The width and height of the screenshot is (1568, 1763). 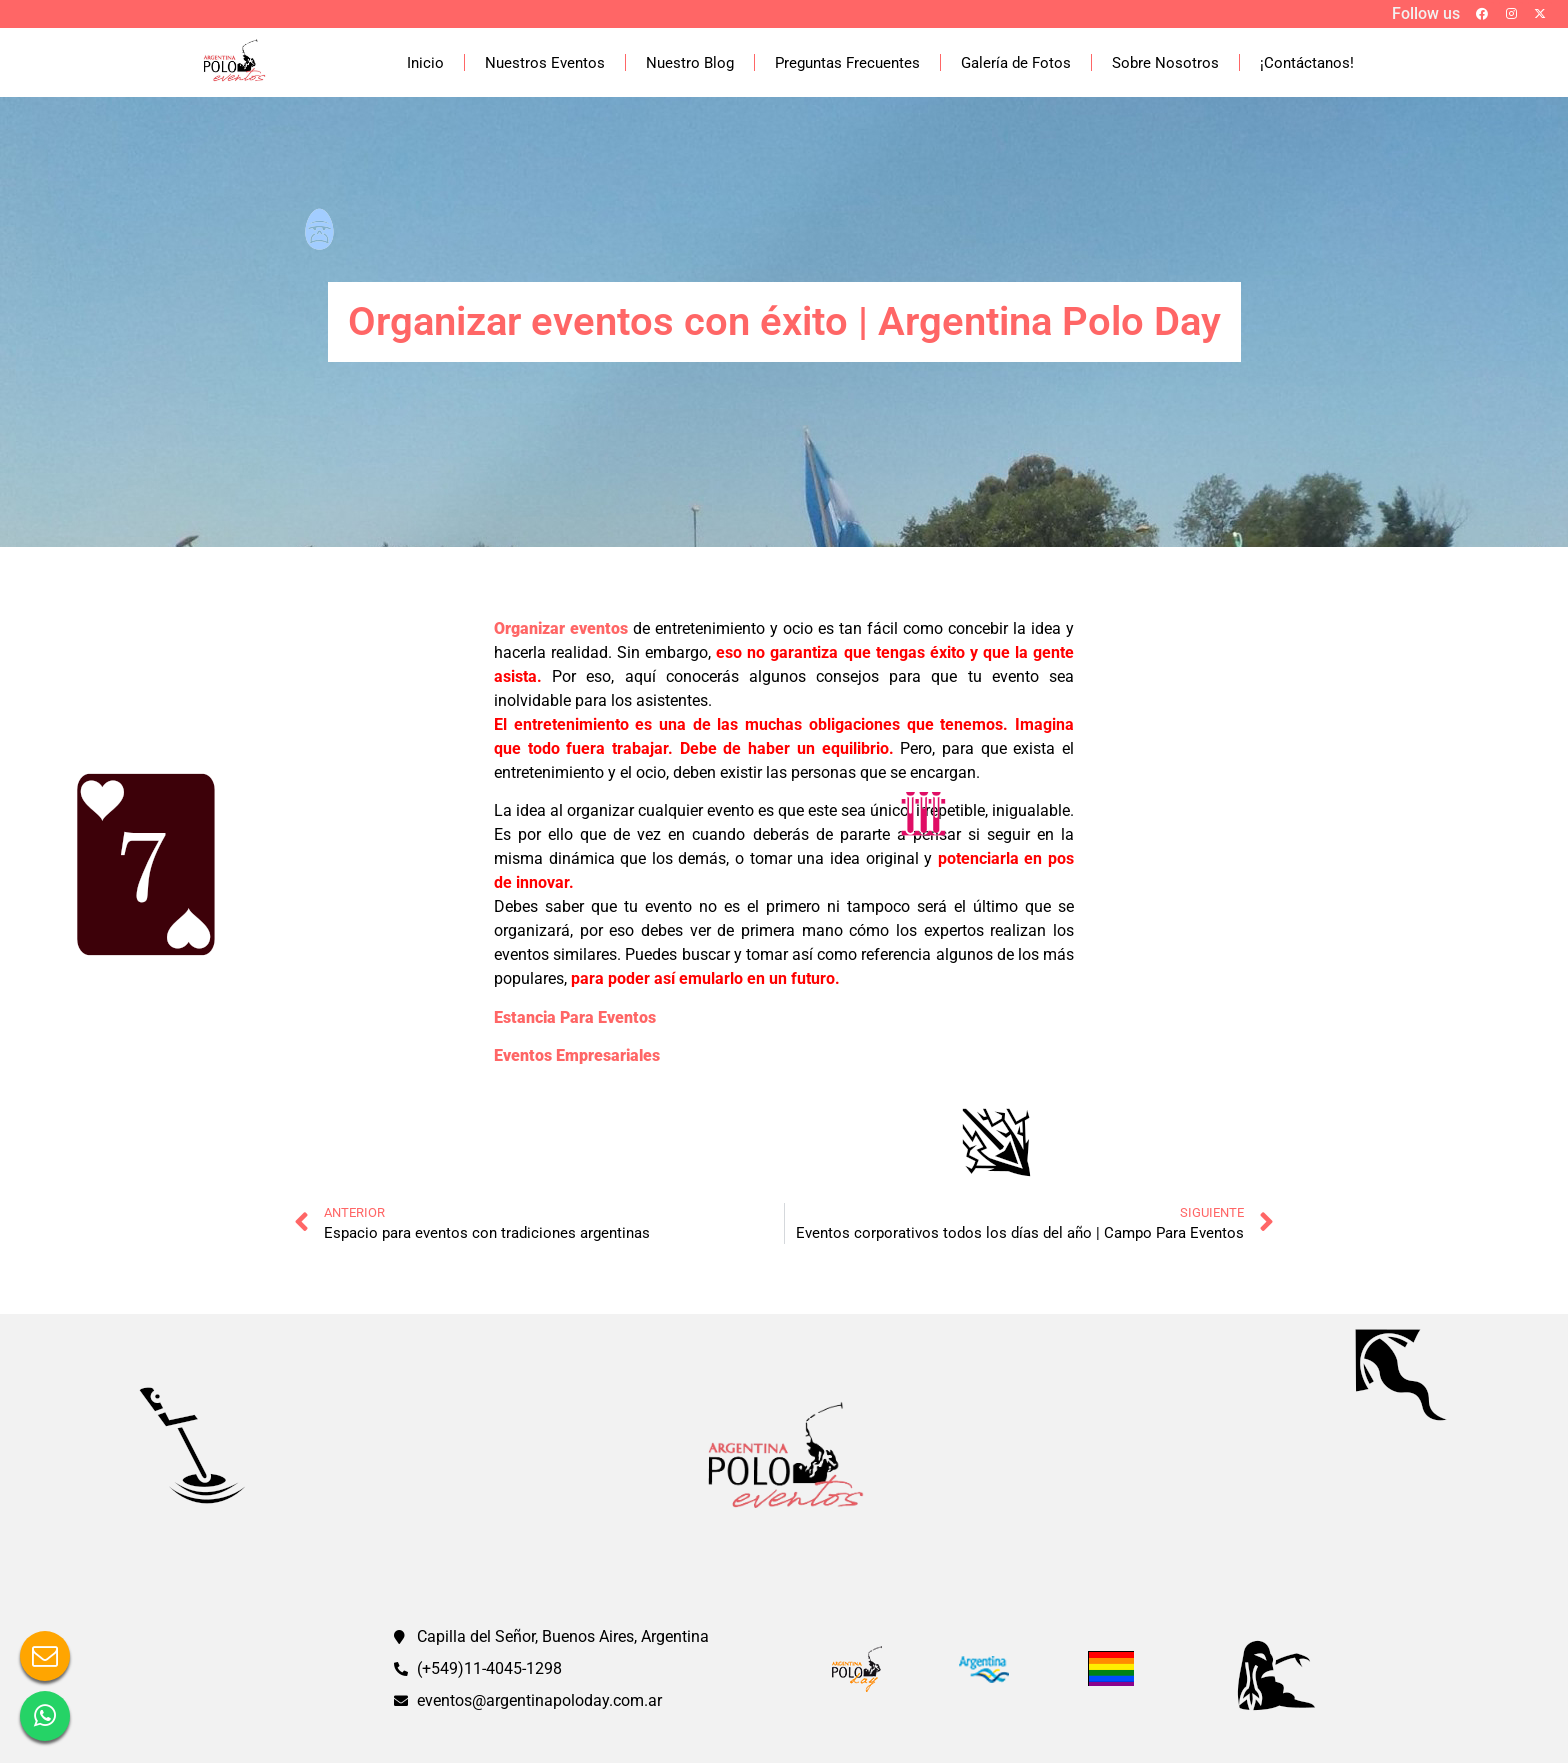 I want to click on reptile or lizard-themed game element, so click(x=1401, y=1374).